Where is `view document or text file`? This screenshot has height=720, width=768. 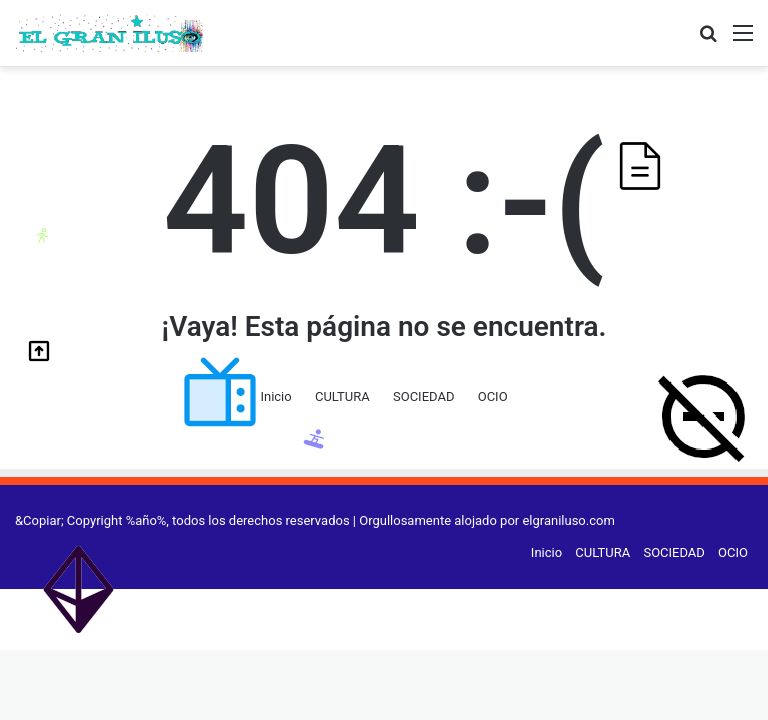 view document or text file is located at coordinates (640, 166).